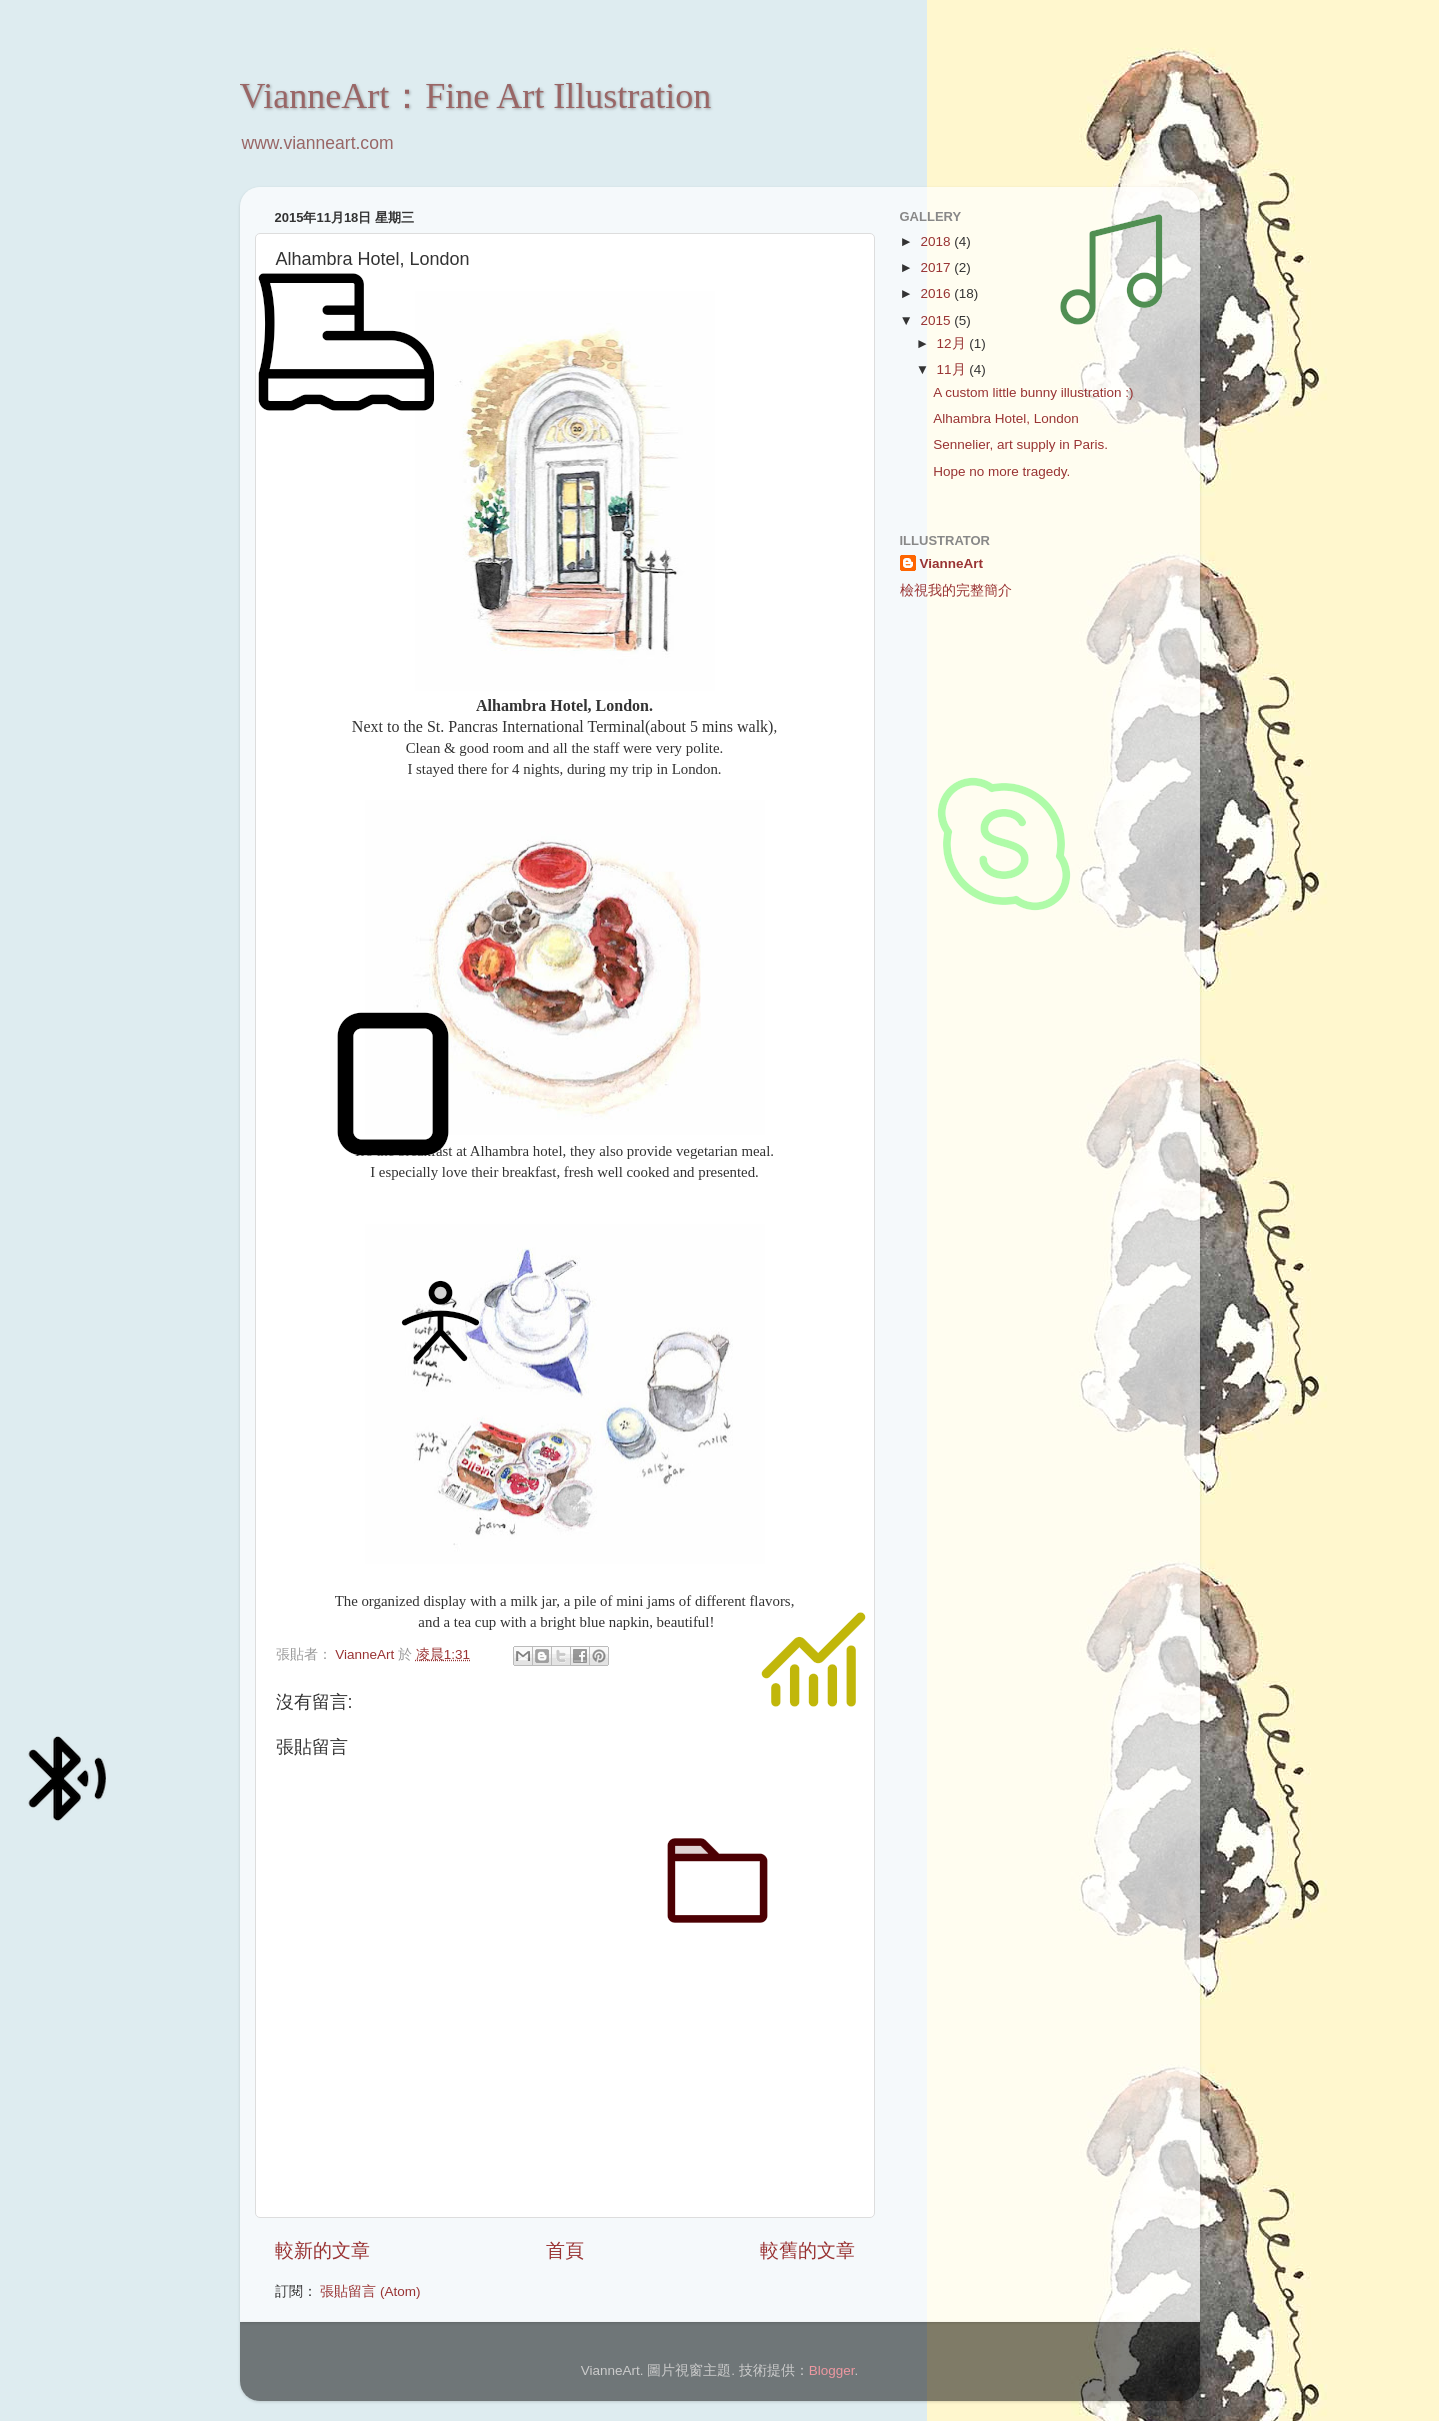 The height and width of the screenshot is (2421, 1439). What do you see at coordinates (66, 1778) in the screenshot?
I see `searching for nearby bluetooth devices` at bounding box center [66, 1778].